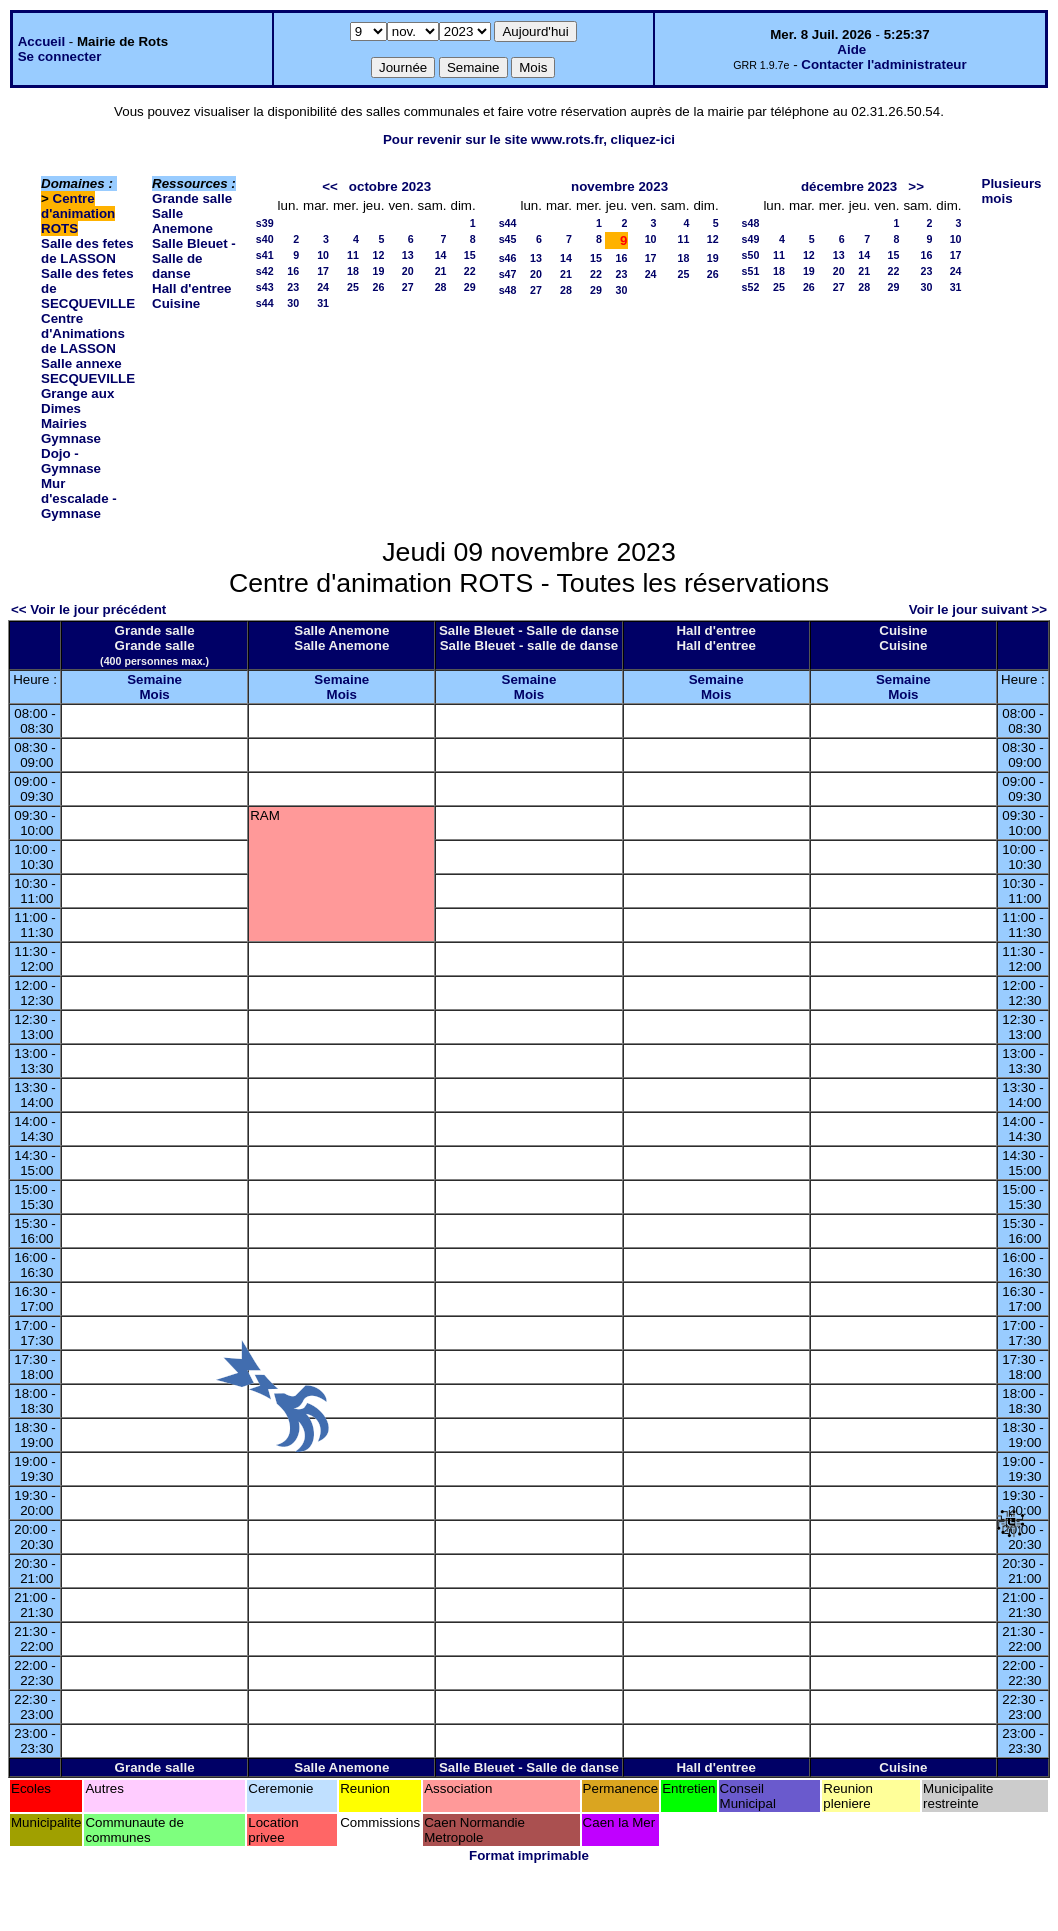 The height and width of the screenshot is (1931, 1058). What do you see at coordinates (272, 1396) in the screenshot?
I see `bird foot or talon game element` at bounding box center [272, 1396].